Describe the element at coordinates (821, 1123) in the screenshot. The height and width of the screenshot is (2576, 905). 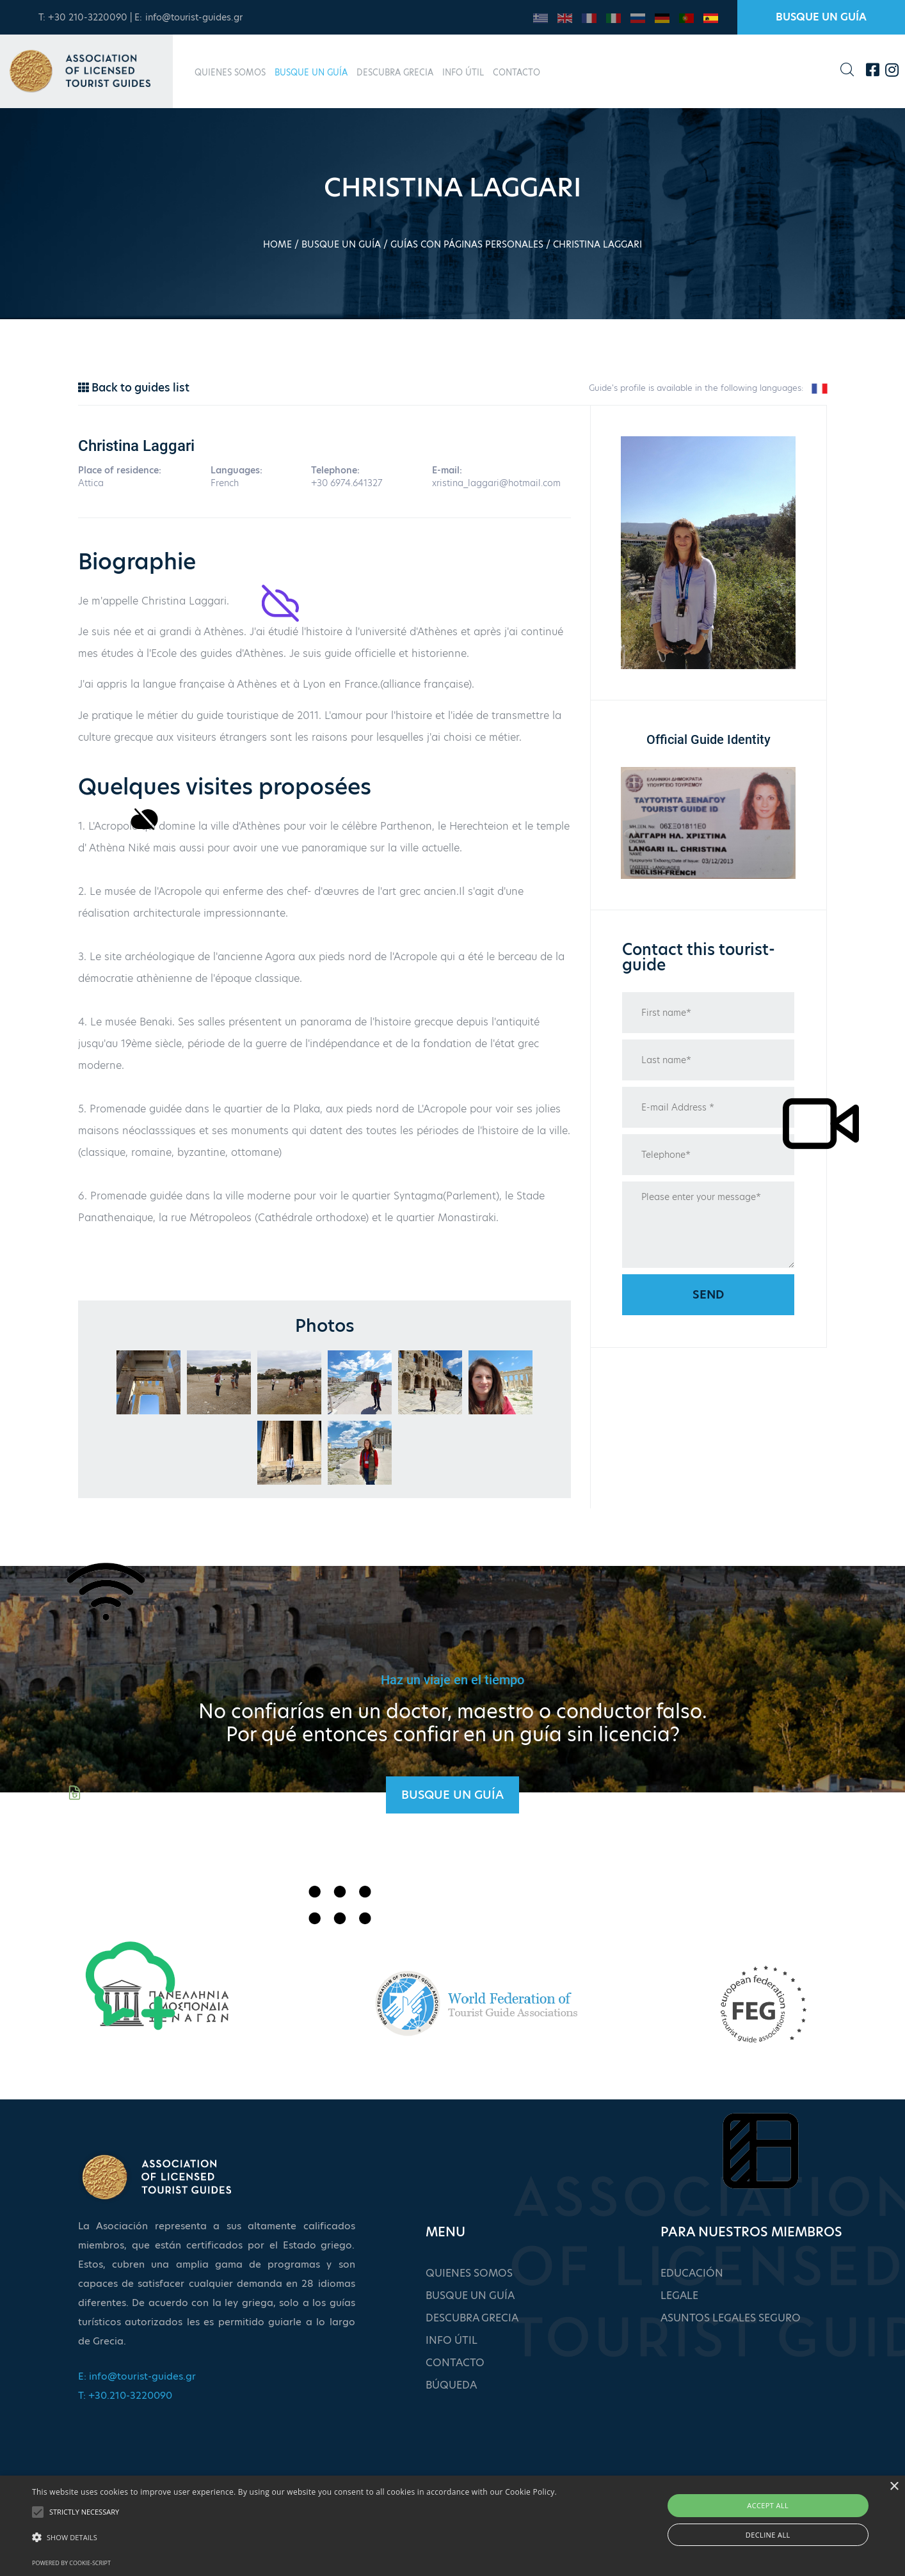
I see `start recording a video` at that location.